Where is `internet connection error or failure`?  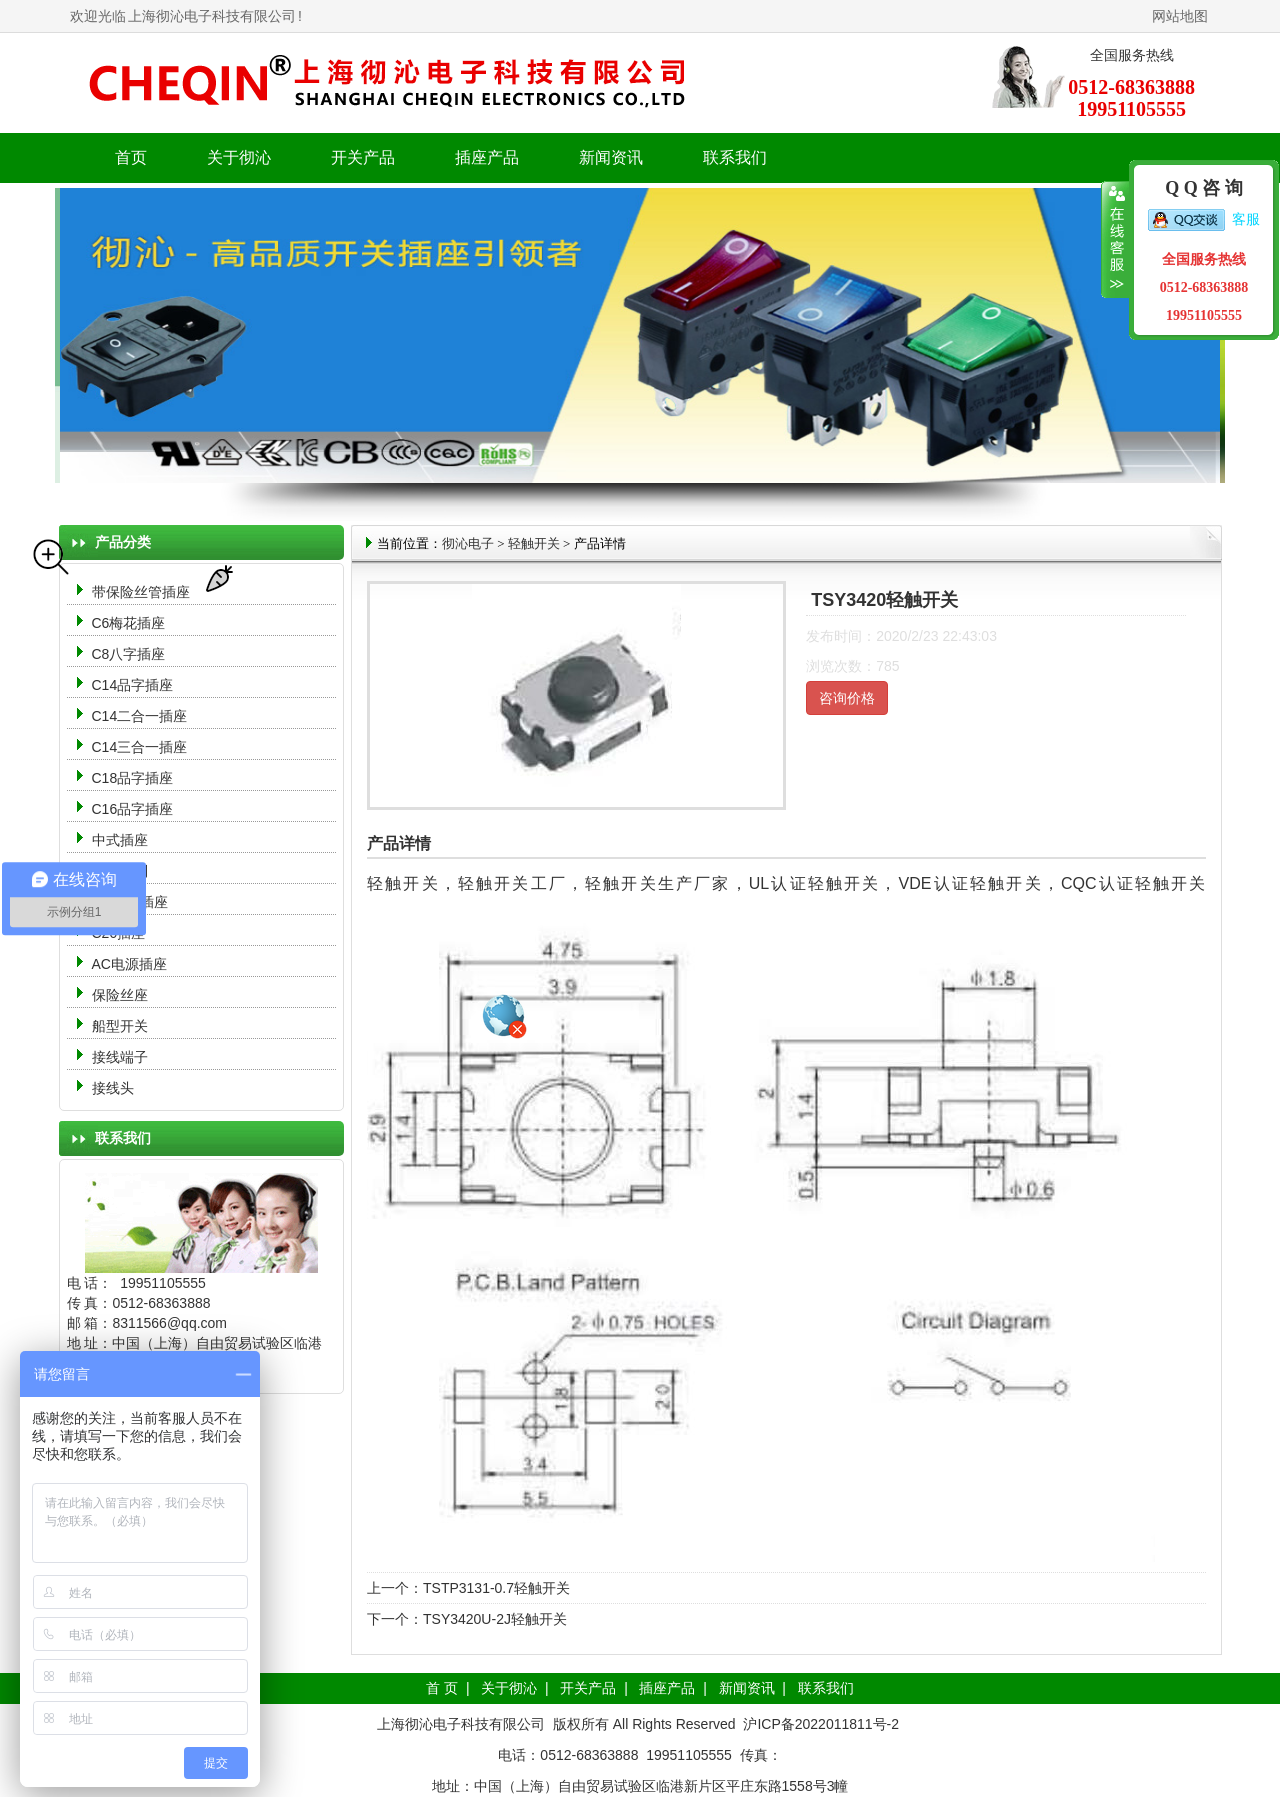
internet connection error or failure is located at coordinates (503, 1015).